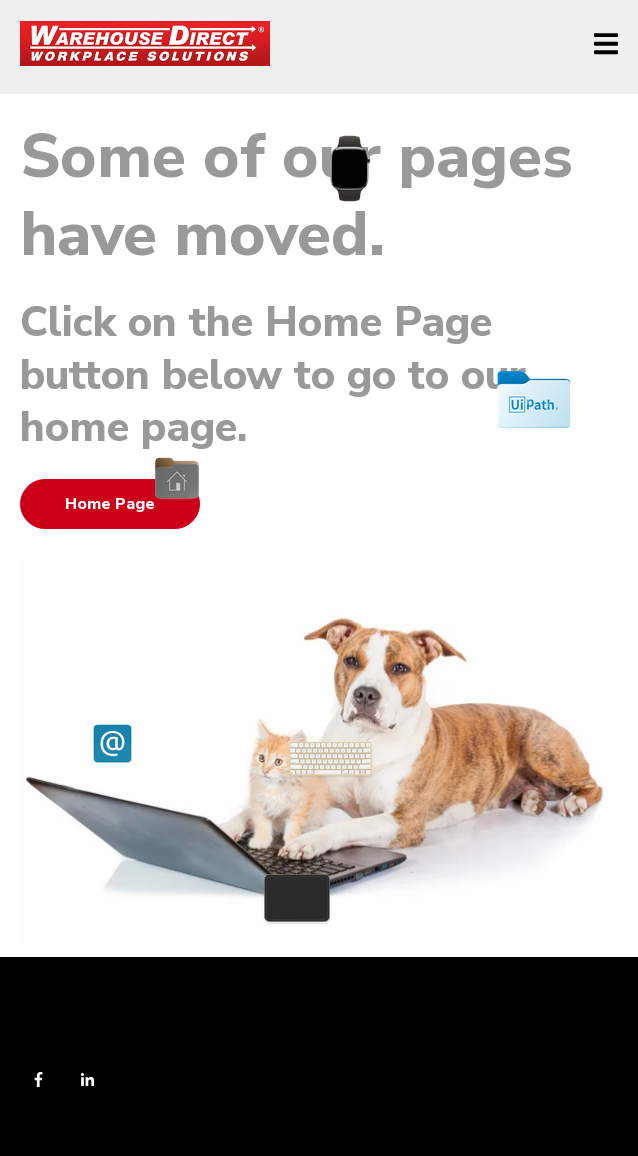 This screenshot has height=1156, width=638. I want to click on magic trackpad connected via bluetooth, so click(297, 898).